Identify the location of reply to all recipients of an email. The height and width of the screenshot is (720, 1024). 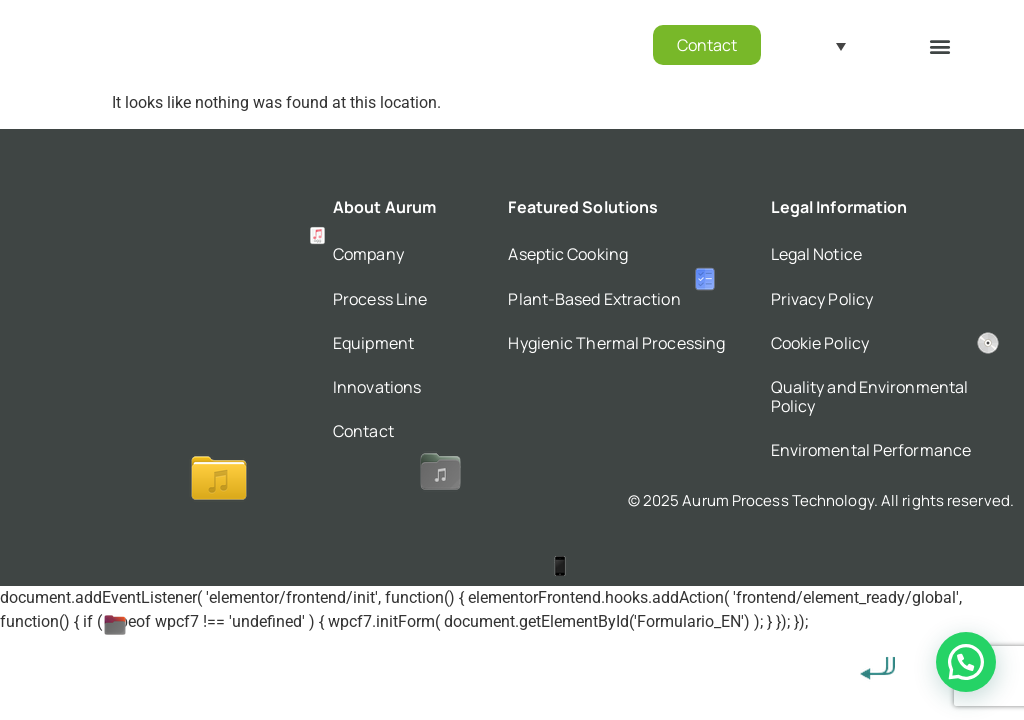
(877, 666).